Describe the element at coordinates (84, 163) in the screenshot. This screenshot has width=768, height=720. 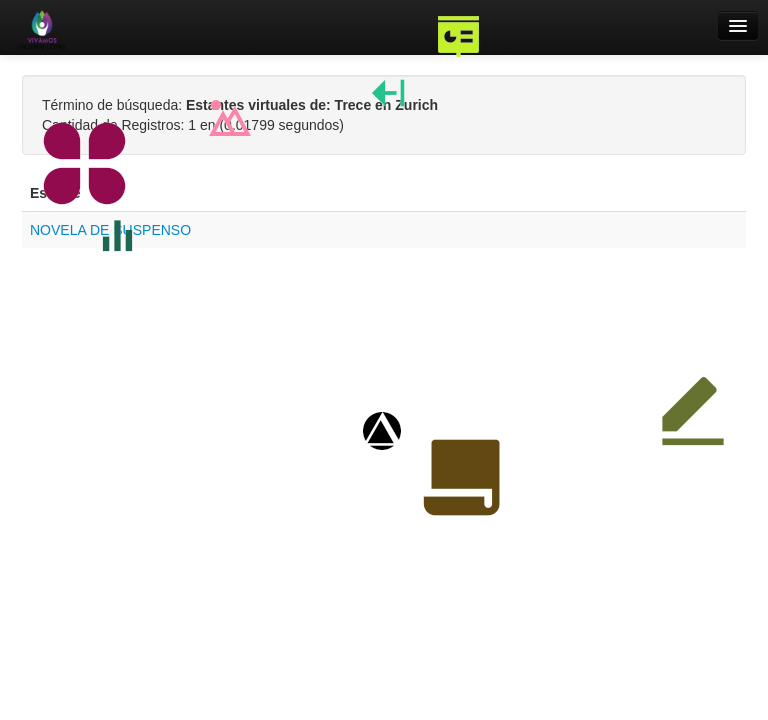
I see `open the app drawer or launcher` at that location.